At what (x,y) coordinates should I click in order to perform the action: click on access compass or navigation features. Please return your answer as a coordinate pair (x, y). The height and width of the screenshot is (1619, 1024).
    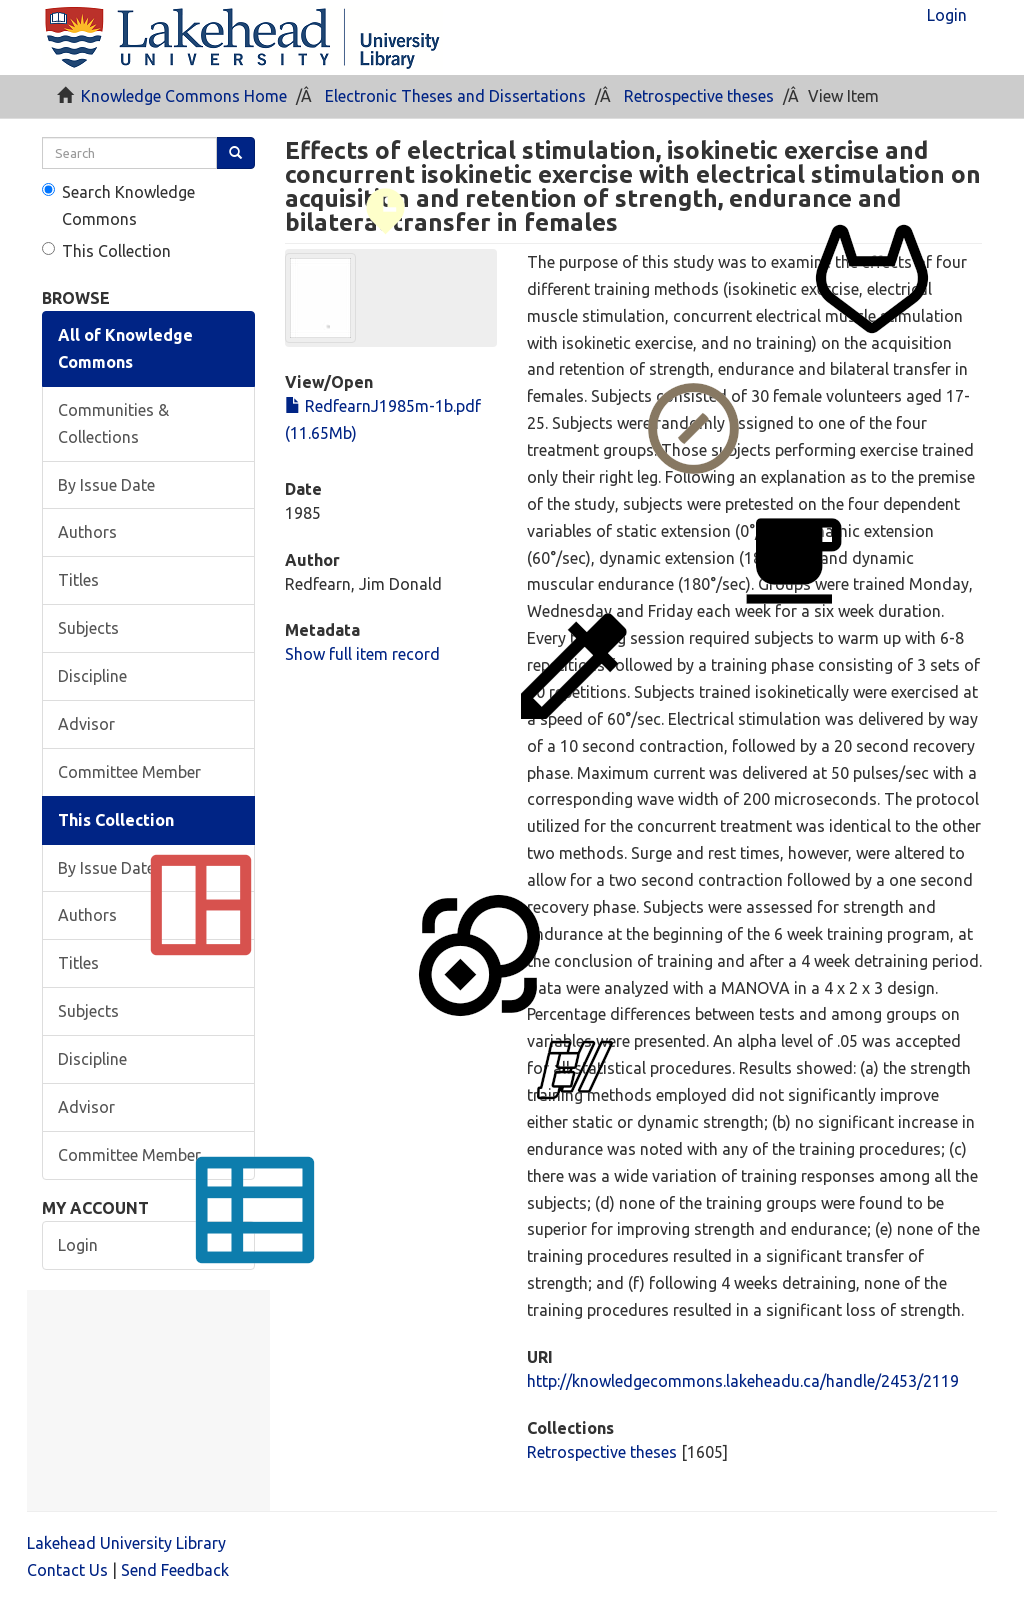
    Looking at the image, I should click on (693, 428).